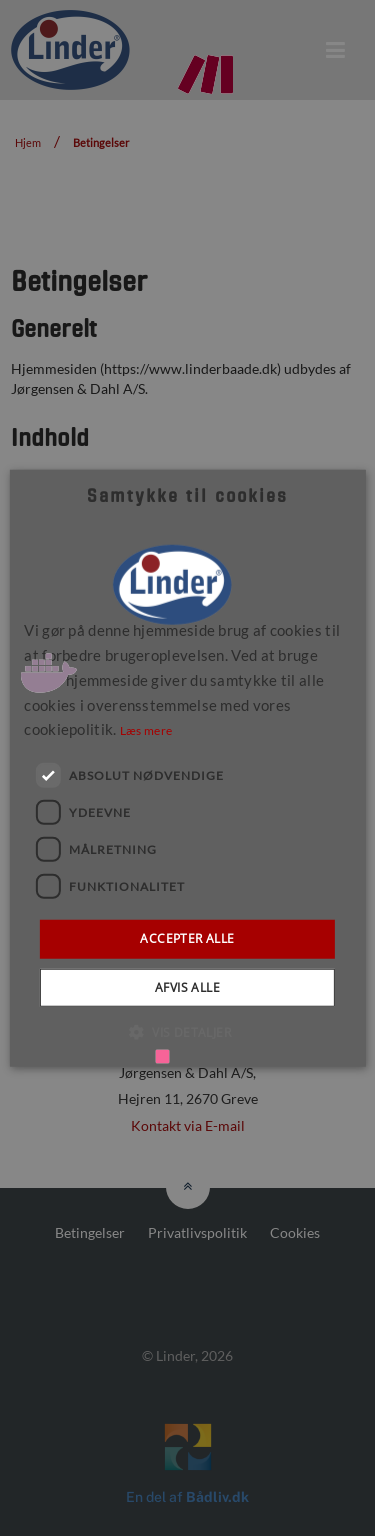 This screenshot has width=375, height=1536. I want to click on stop media playback, so click(162, 1056).